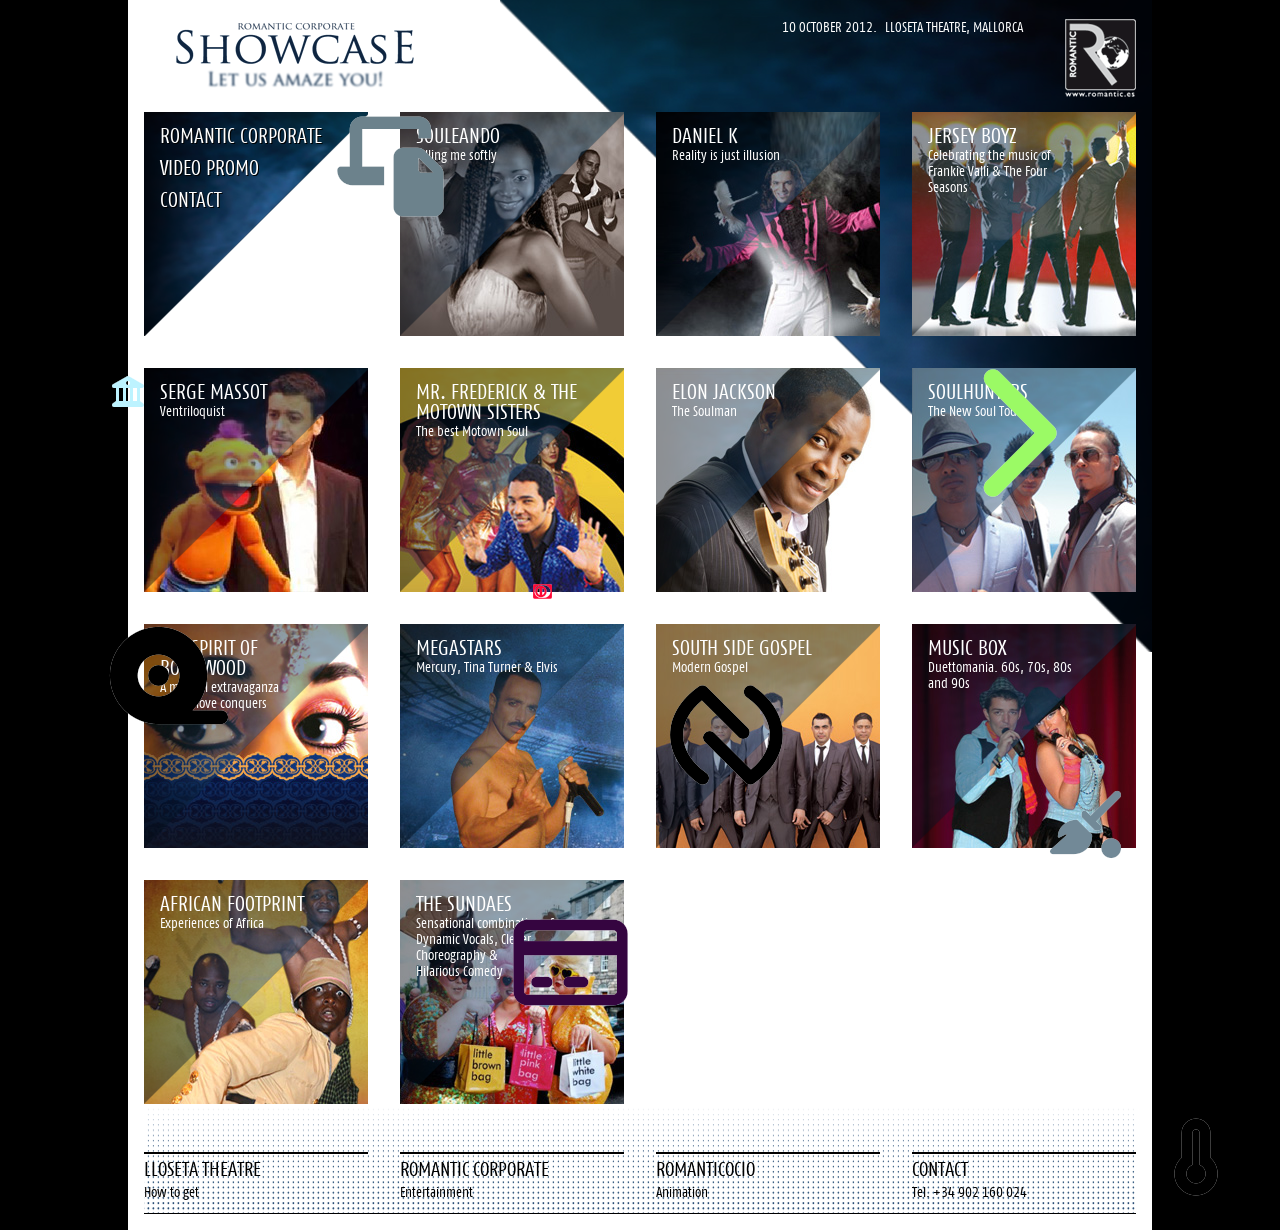 The width and height of the screenshot is (1280, 1230). What do you see at coordinates (570, 962) in the screenshot?
I see `access payment methods` at bounding box center [570, 962].